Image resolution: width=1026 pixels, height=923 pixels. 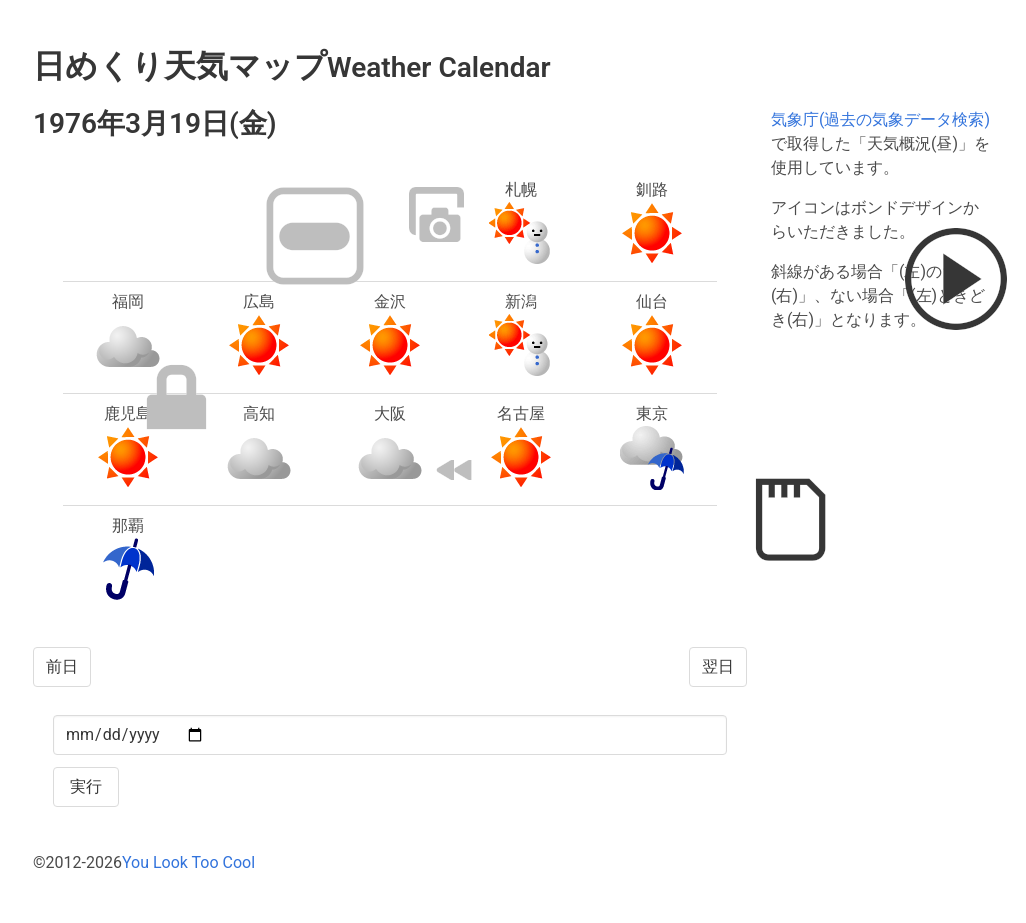 I want to click on take a screenshot, so click(x=436, y=214).